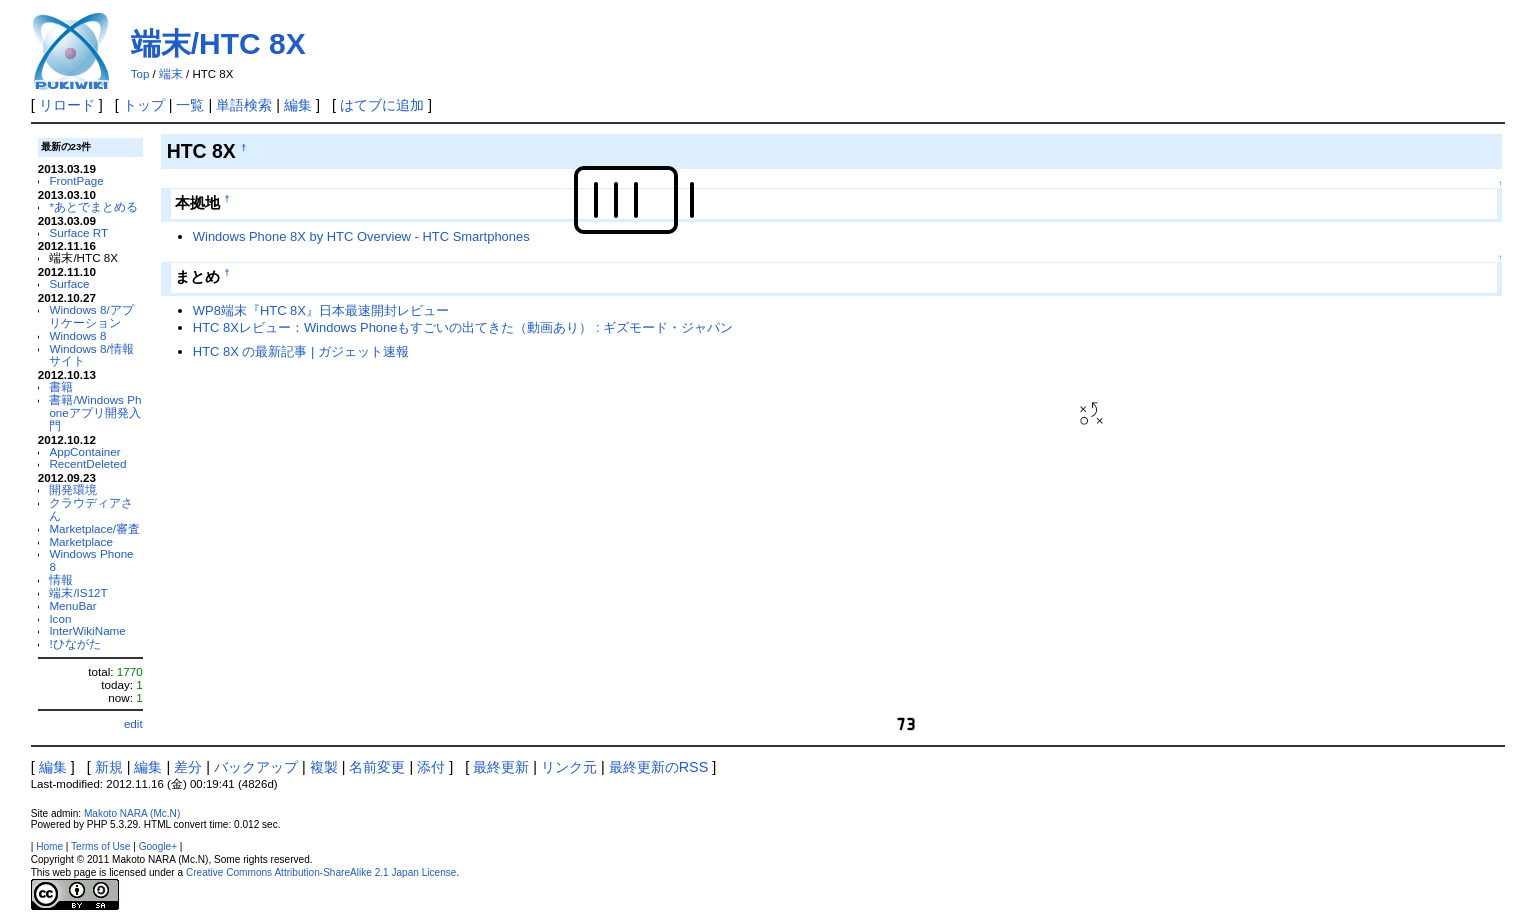  I want to click on view strategy or game plan, so click(1090, 413).